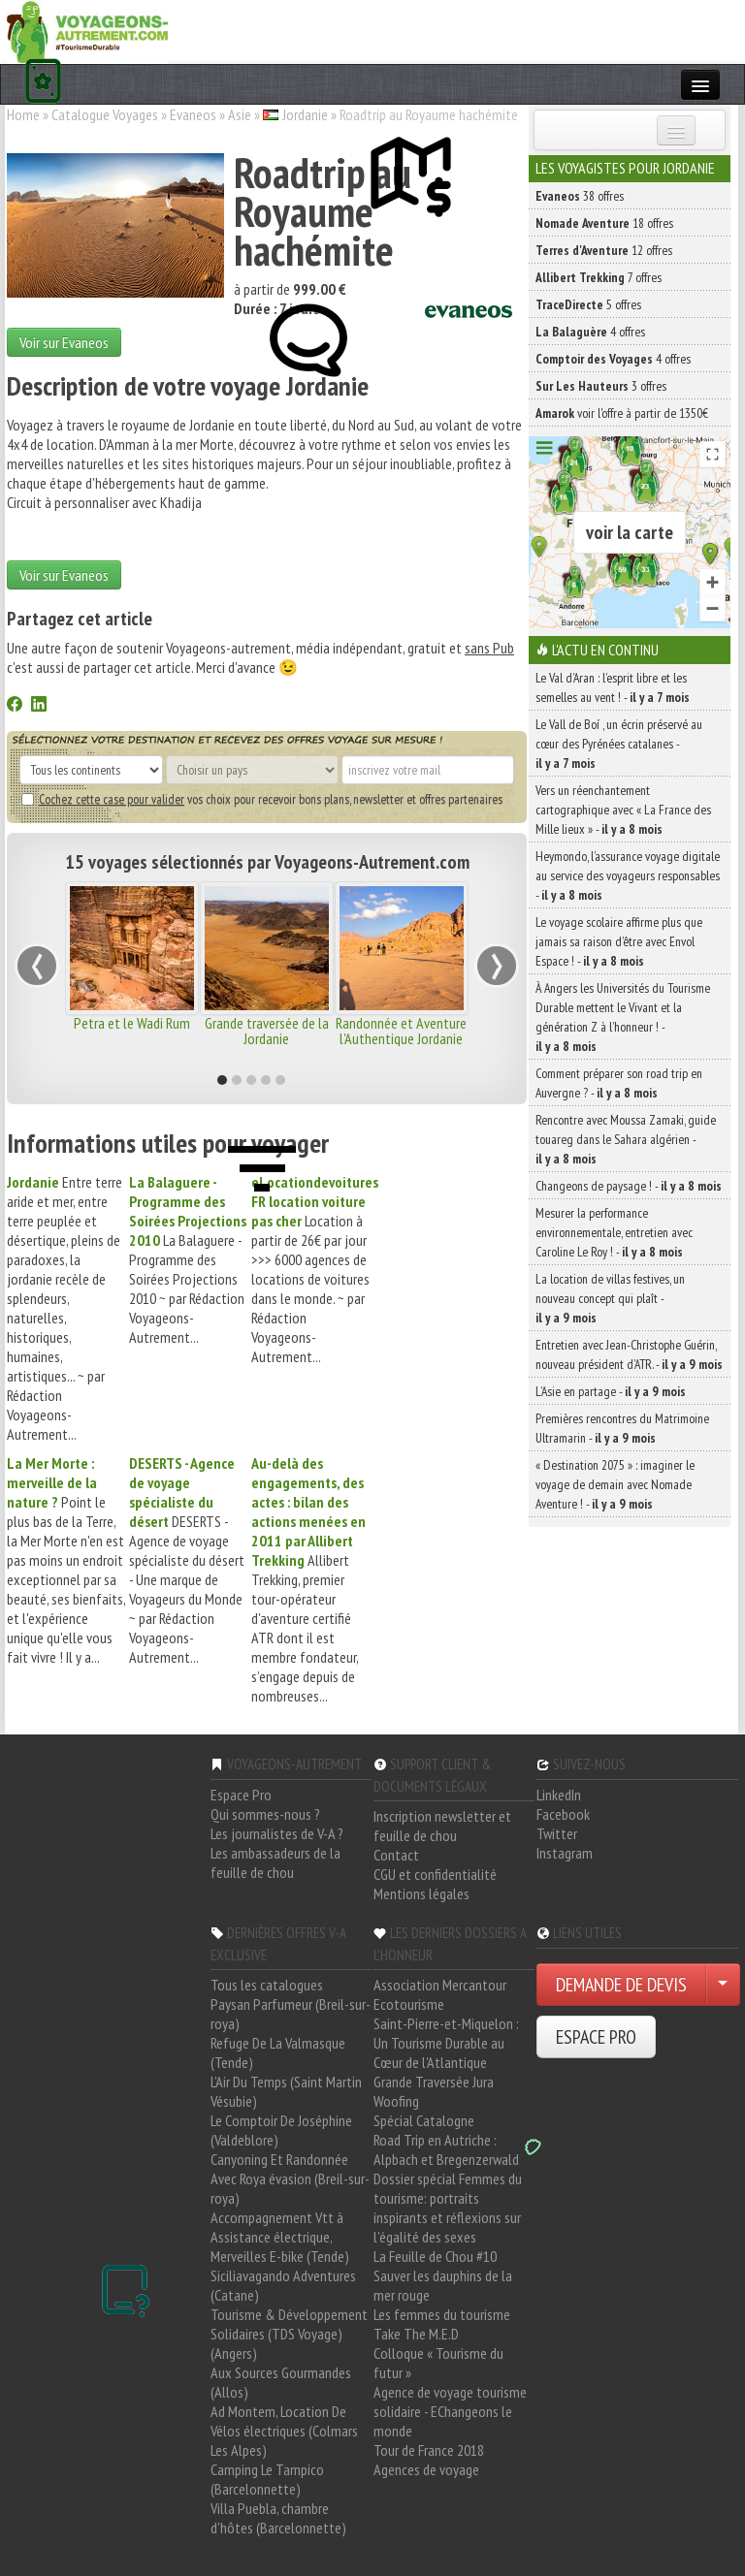 This screenshot has width=745, height=2576. Describe the element at coordinates (124, 2289) in the screenshot. I see `iPad help or troubleshooting` at that location.